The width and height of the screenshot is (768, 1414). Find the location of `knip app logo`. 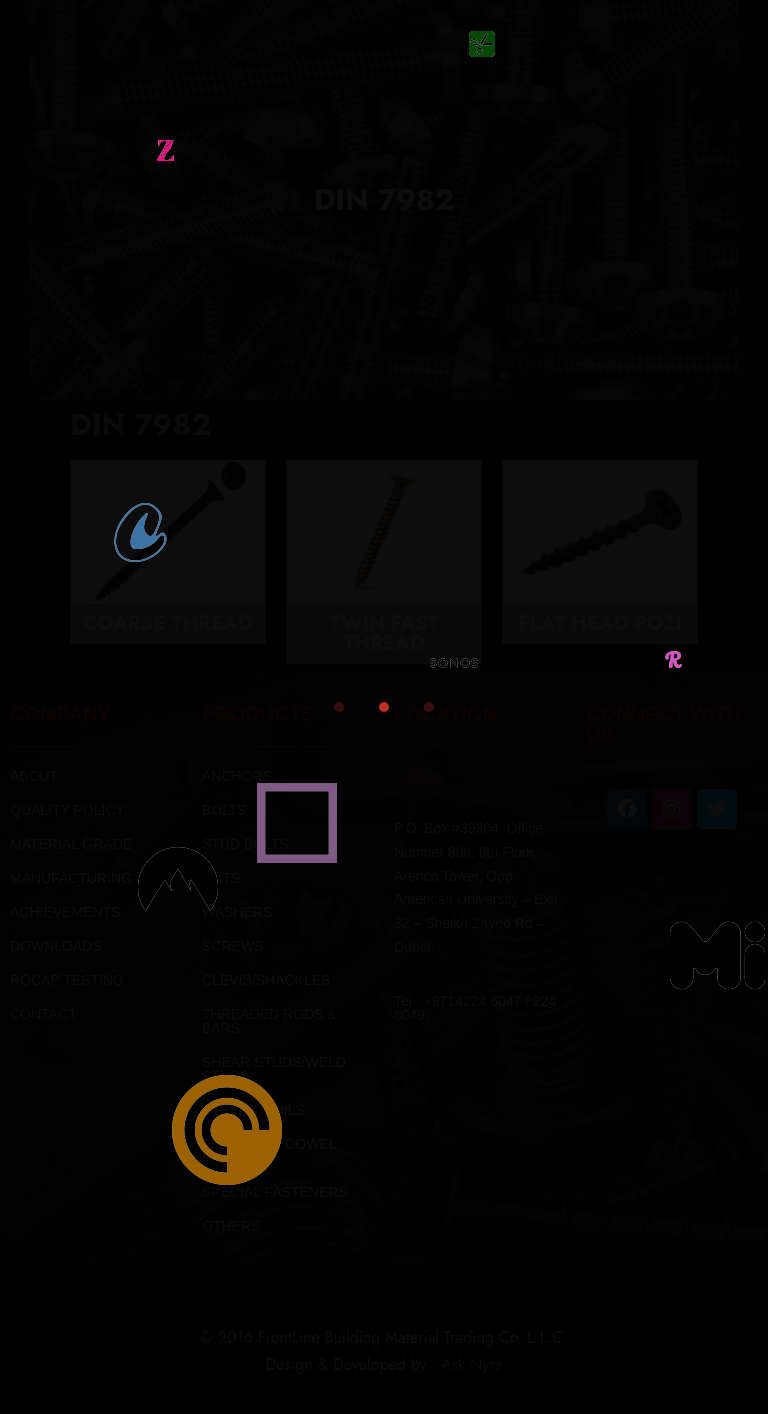

knip app logo is located at coordinates (482, 44).